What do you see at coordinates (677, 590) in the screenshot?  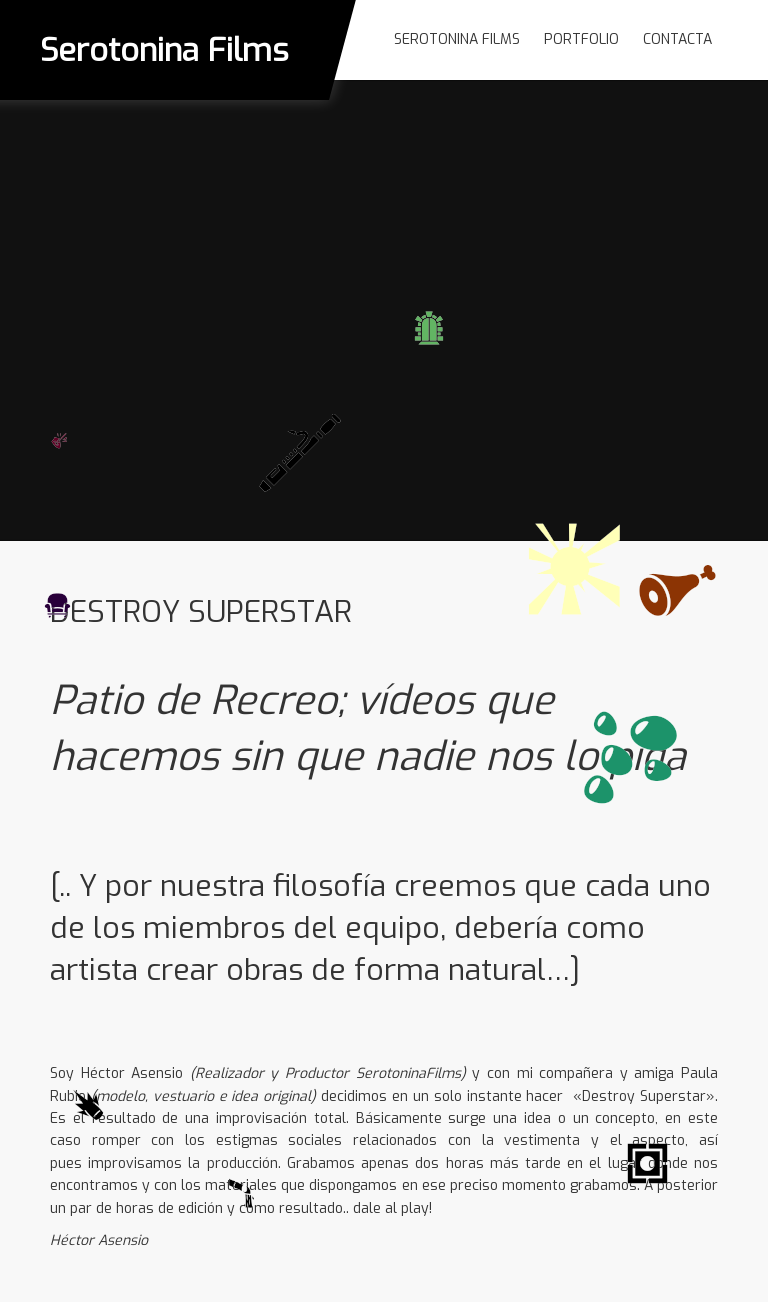 I see `food item in a game inventory` at bounding box center [677, 590].